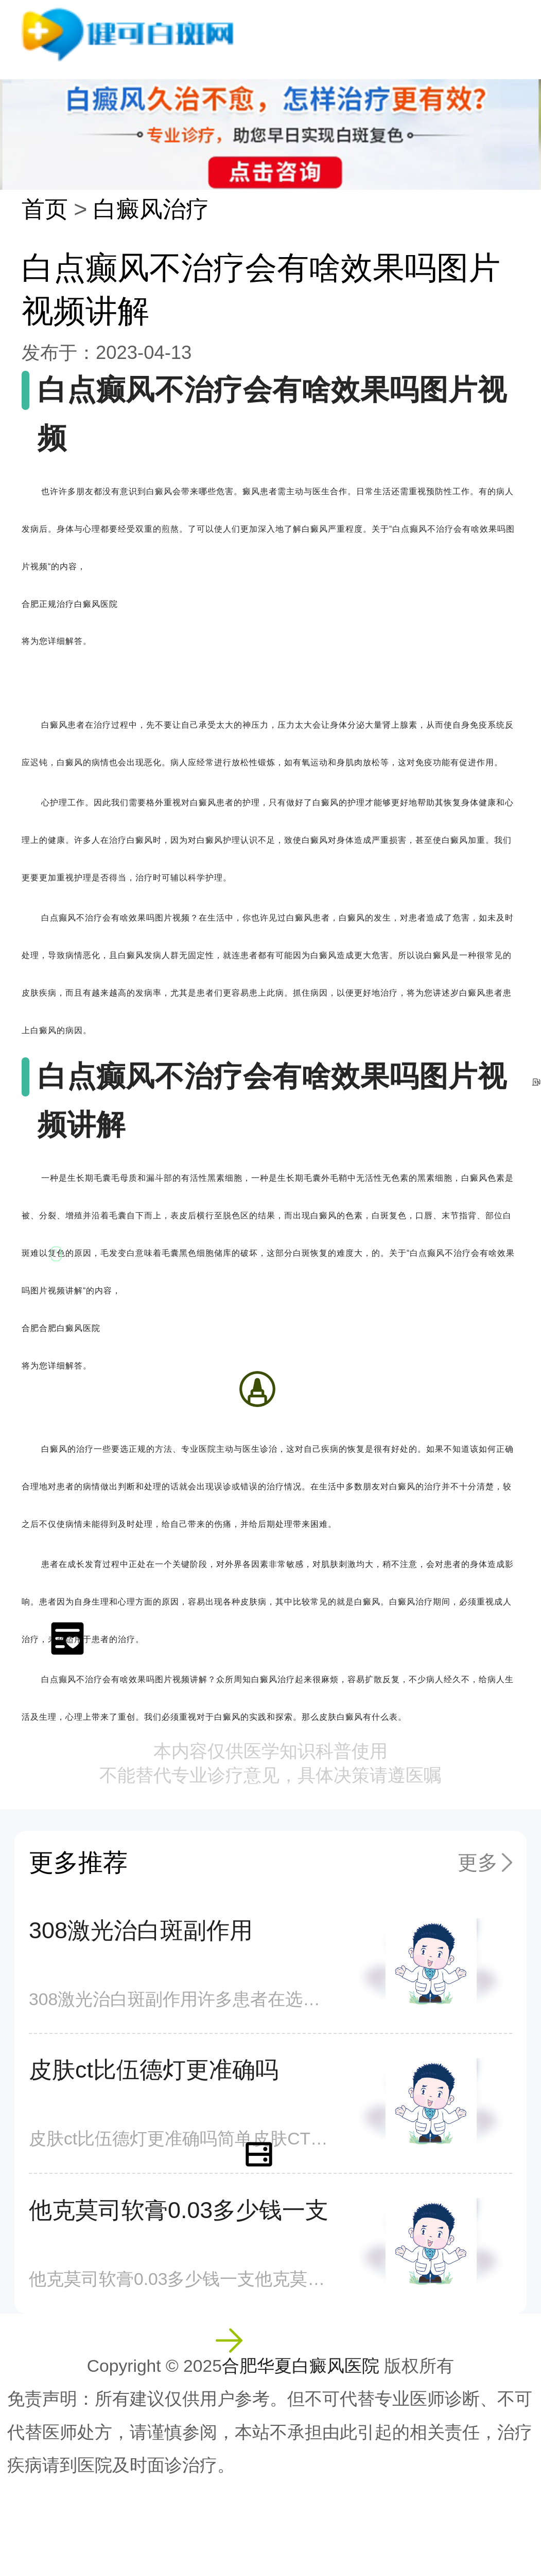  Describe the element at coordinates (536, 1082) in the screenshot. I see `find nearby electric vehicle charging stations` at that location.